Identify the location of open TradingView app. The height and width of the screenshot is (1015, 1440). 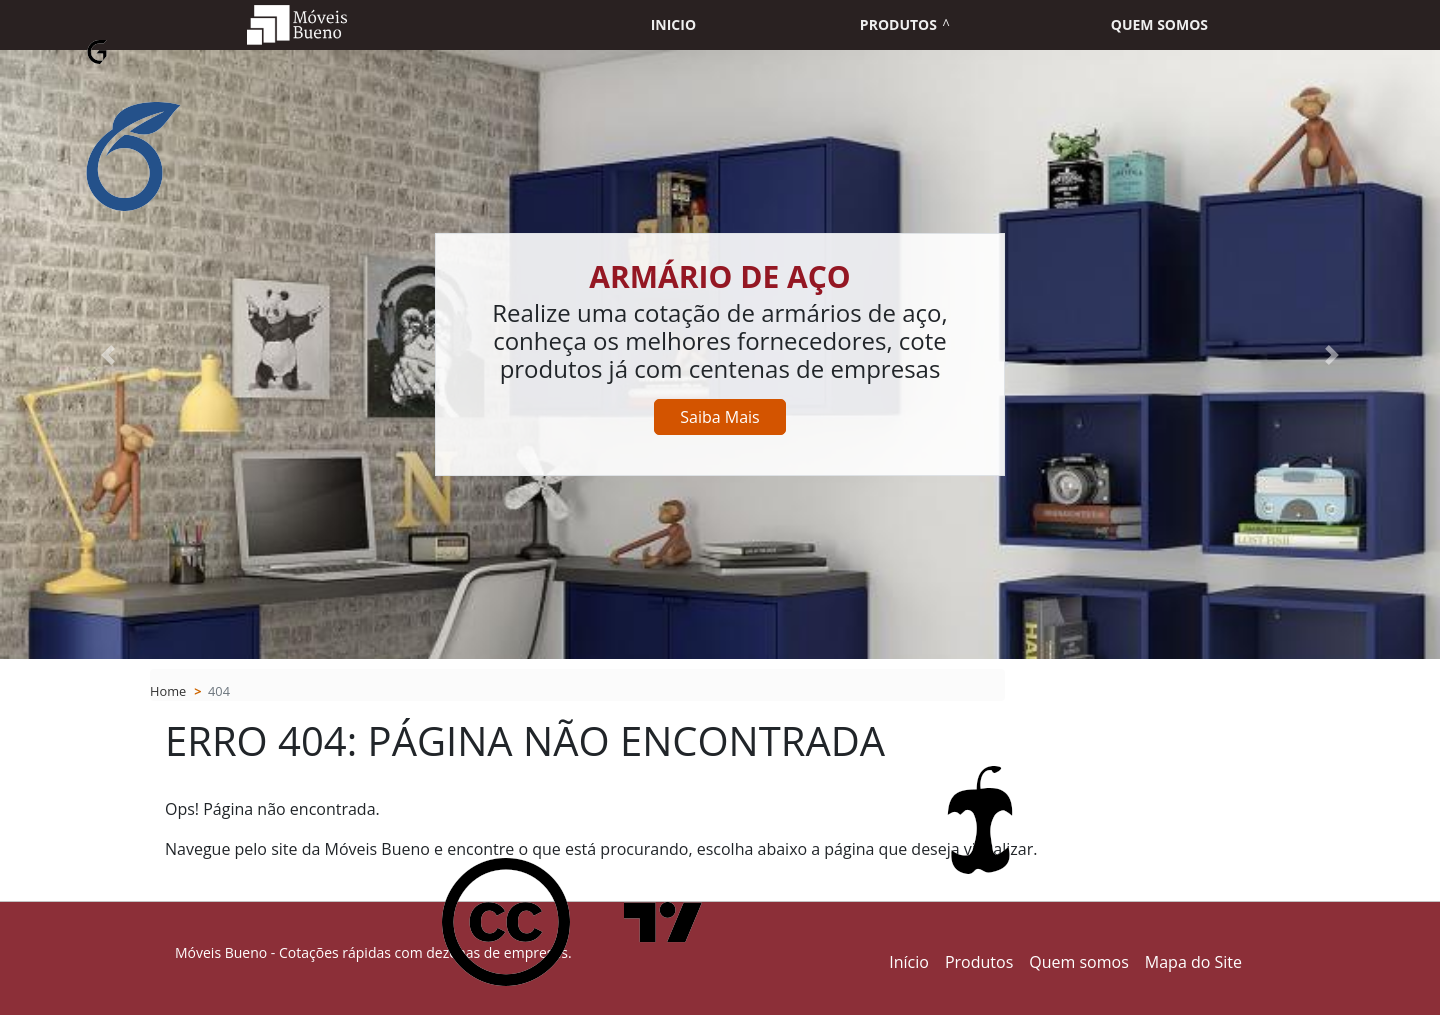
(663, 922).